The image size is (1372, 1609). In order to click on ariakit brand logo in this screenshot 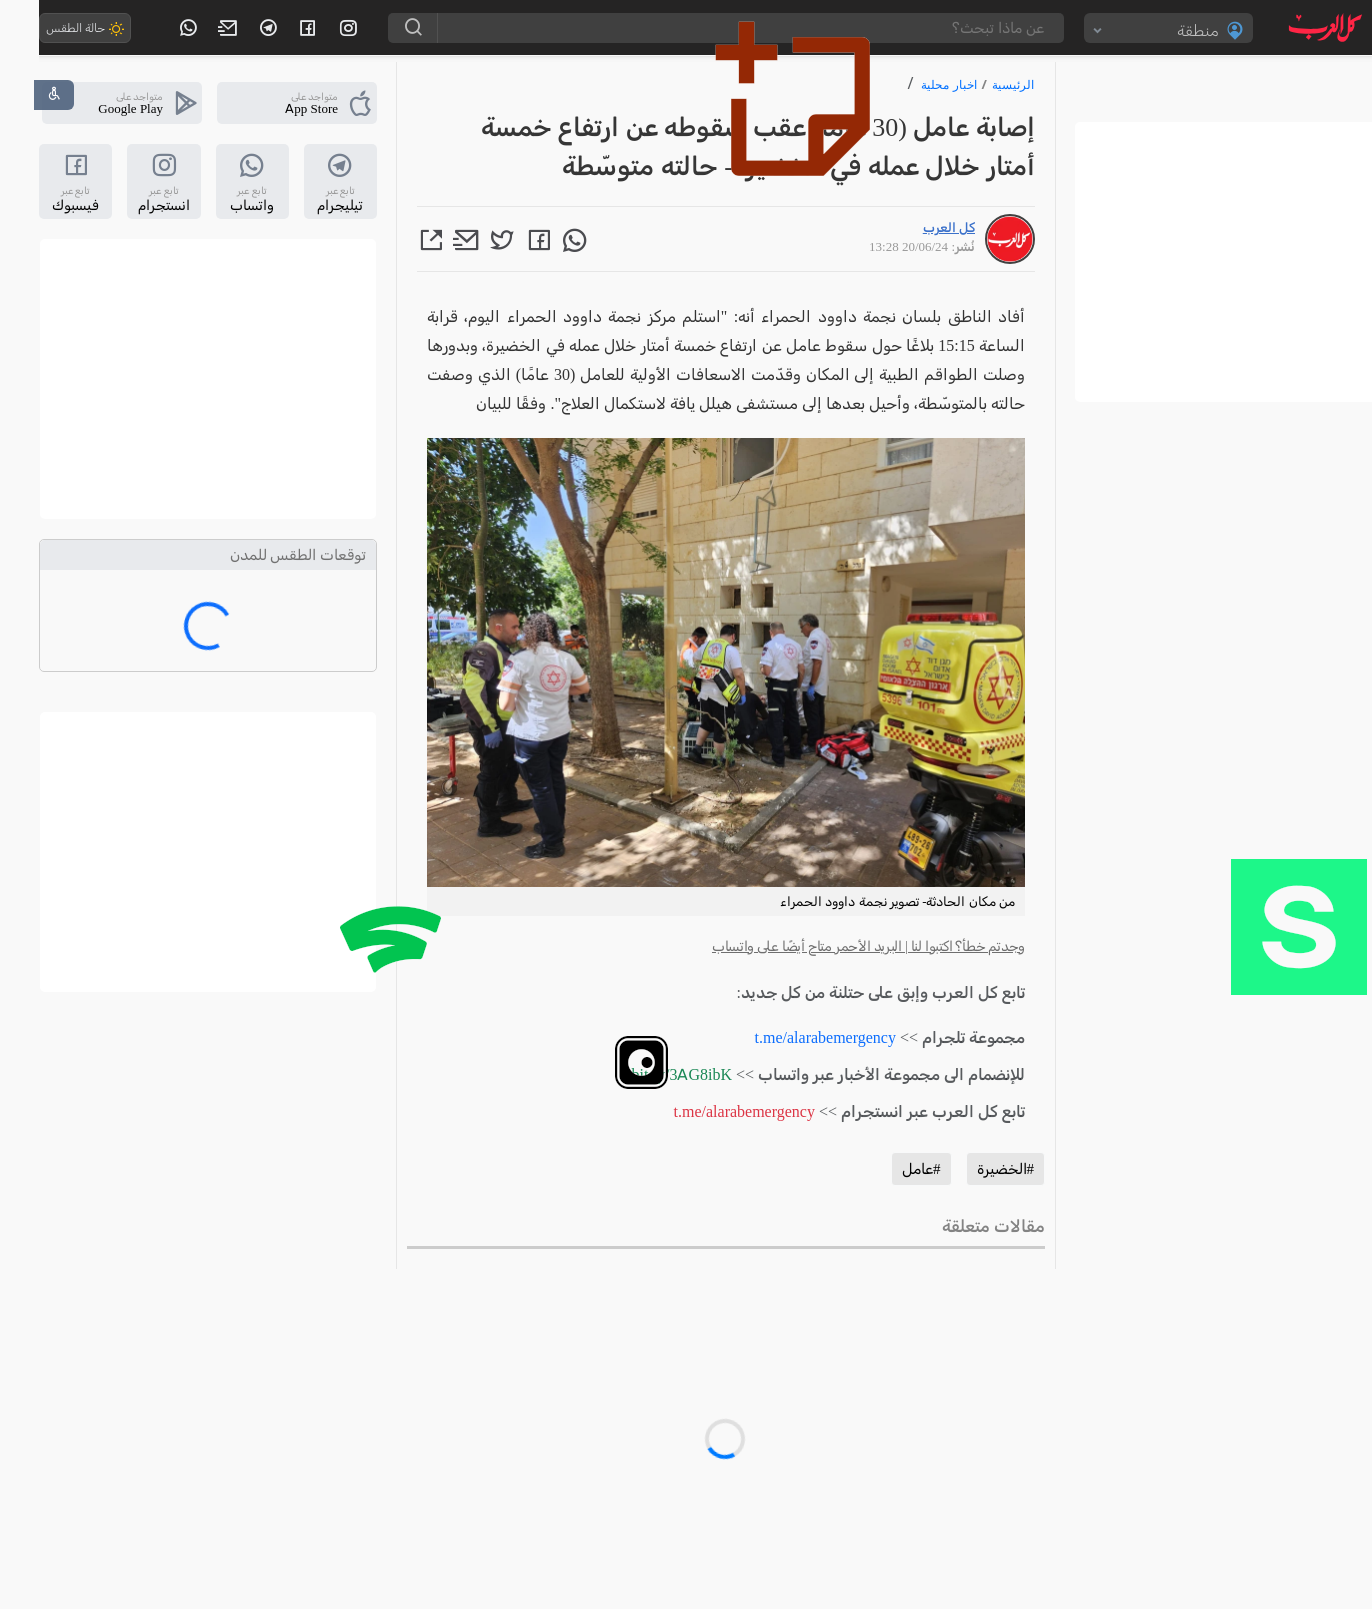, I will do `click(641, 1062)`.